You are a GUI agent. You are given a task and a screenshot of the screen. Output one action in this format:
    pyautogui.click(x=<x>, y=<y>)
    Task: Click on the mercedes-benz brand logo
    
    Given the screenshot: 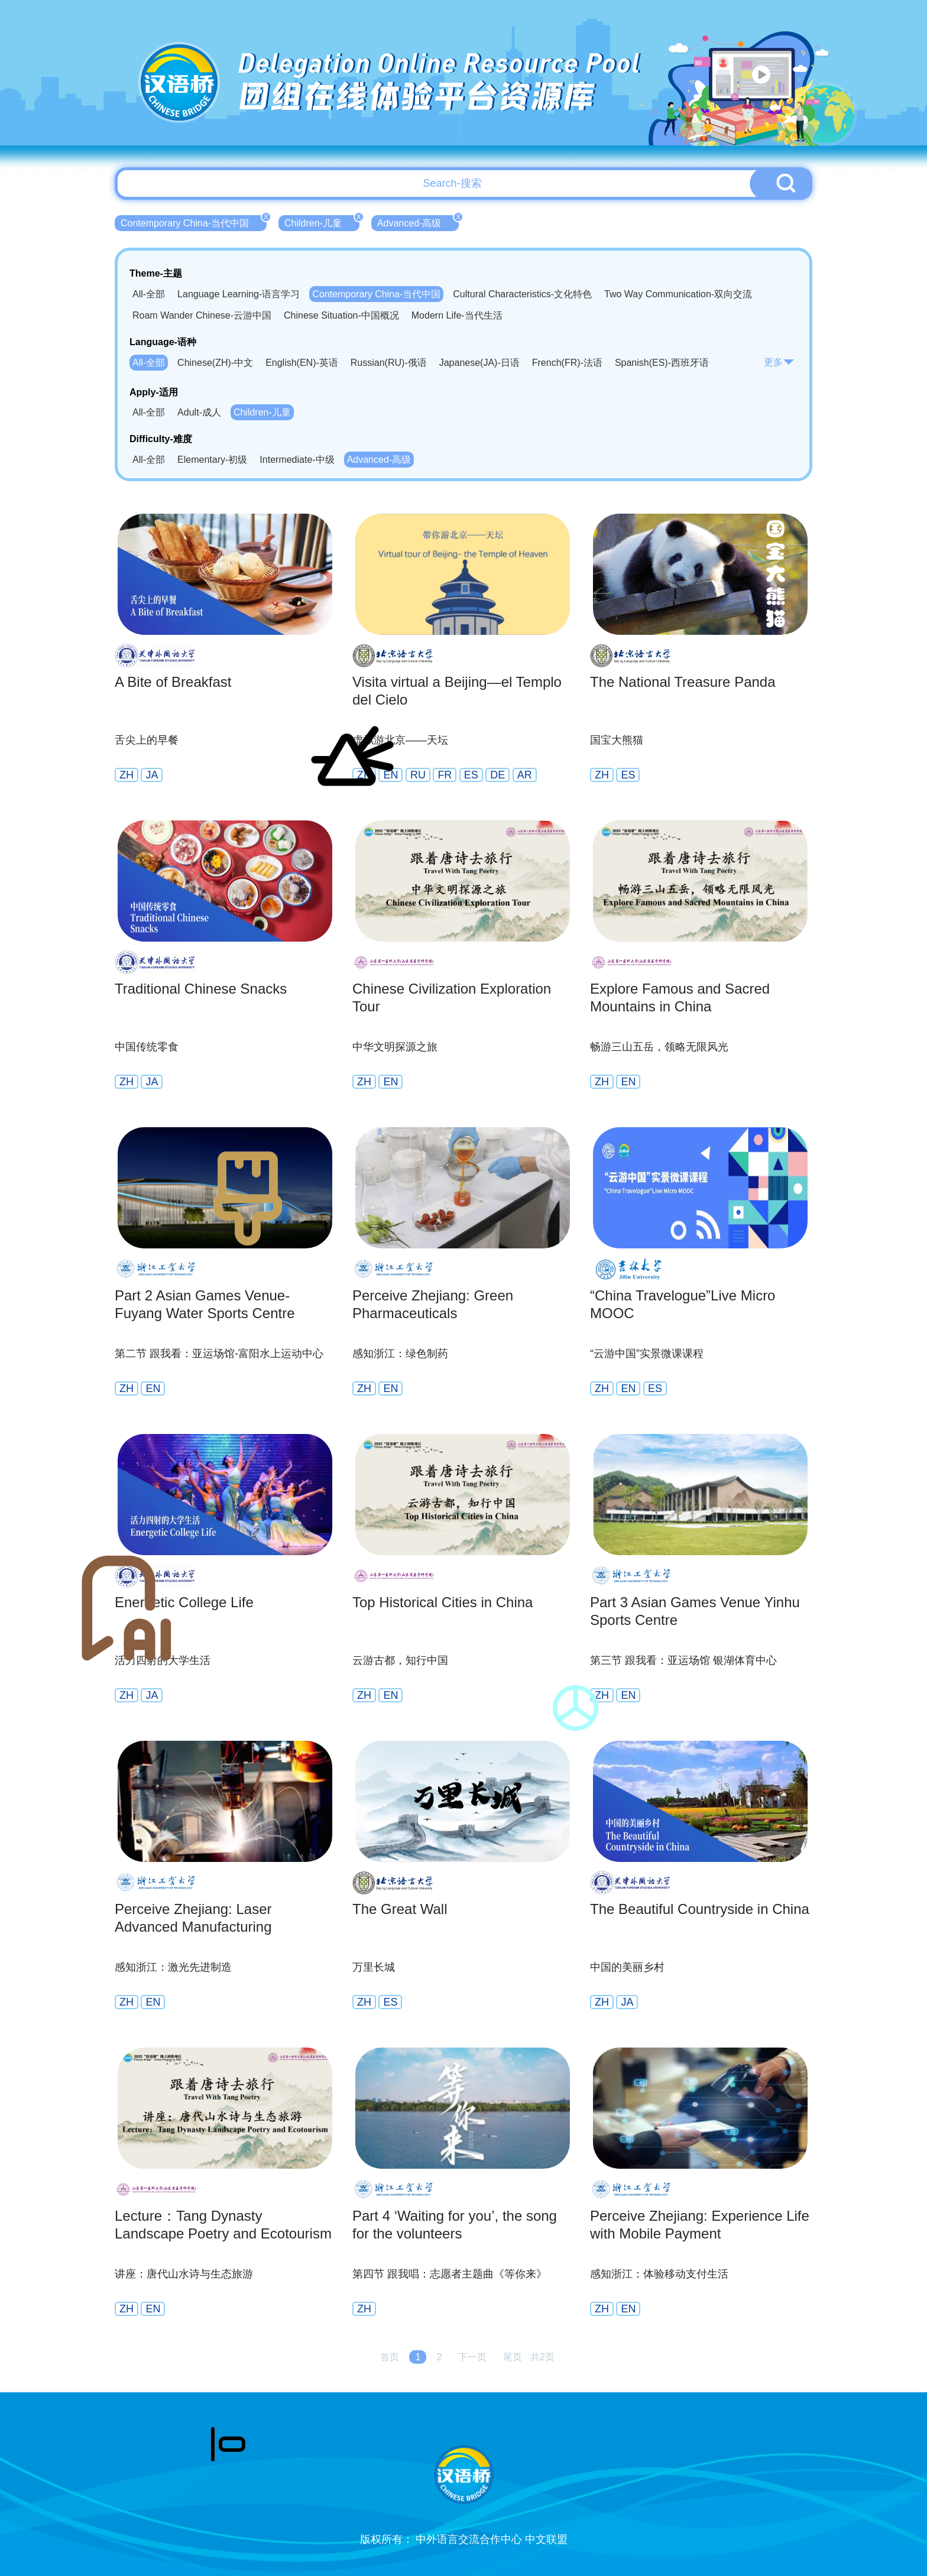 What is the action you would take?
    pyautogui.click(x=575, y=1708)
    